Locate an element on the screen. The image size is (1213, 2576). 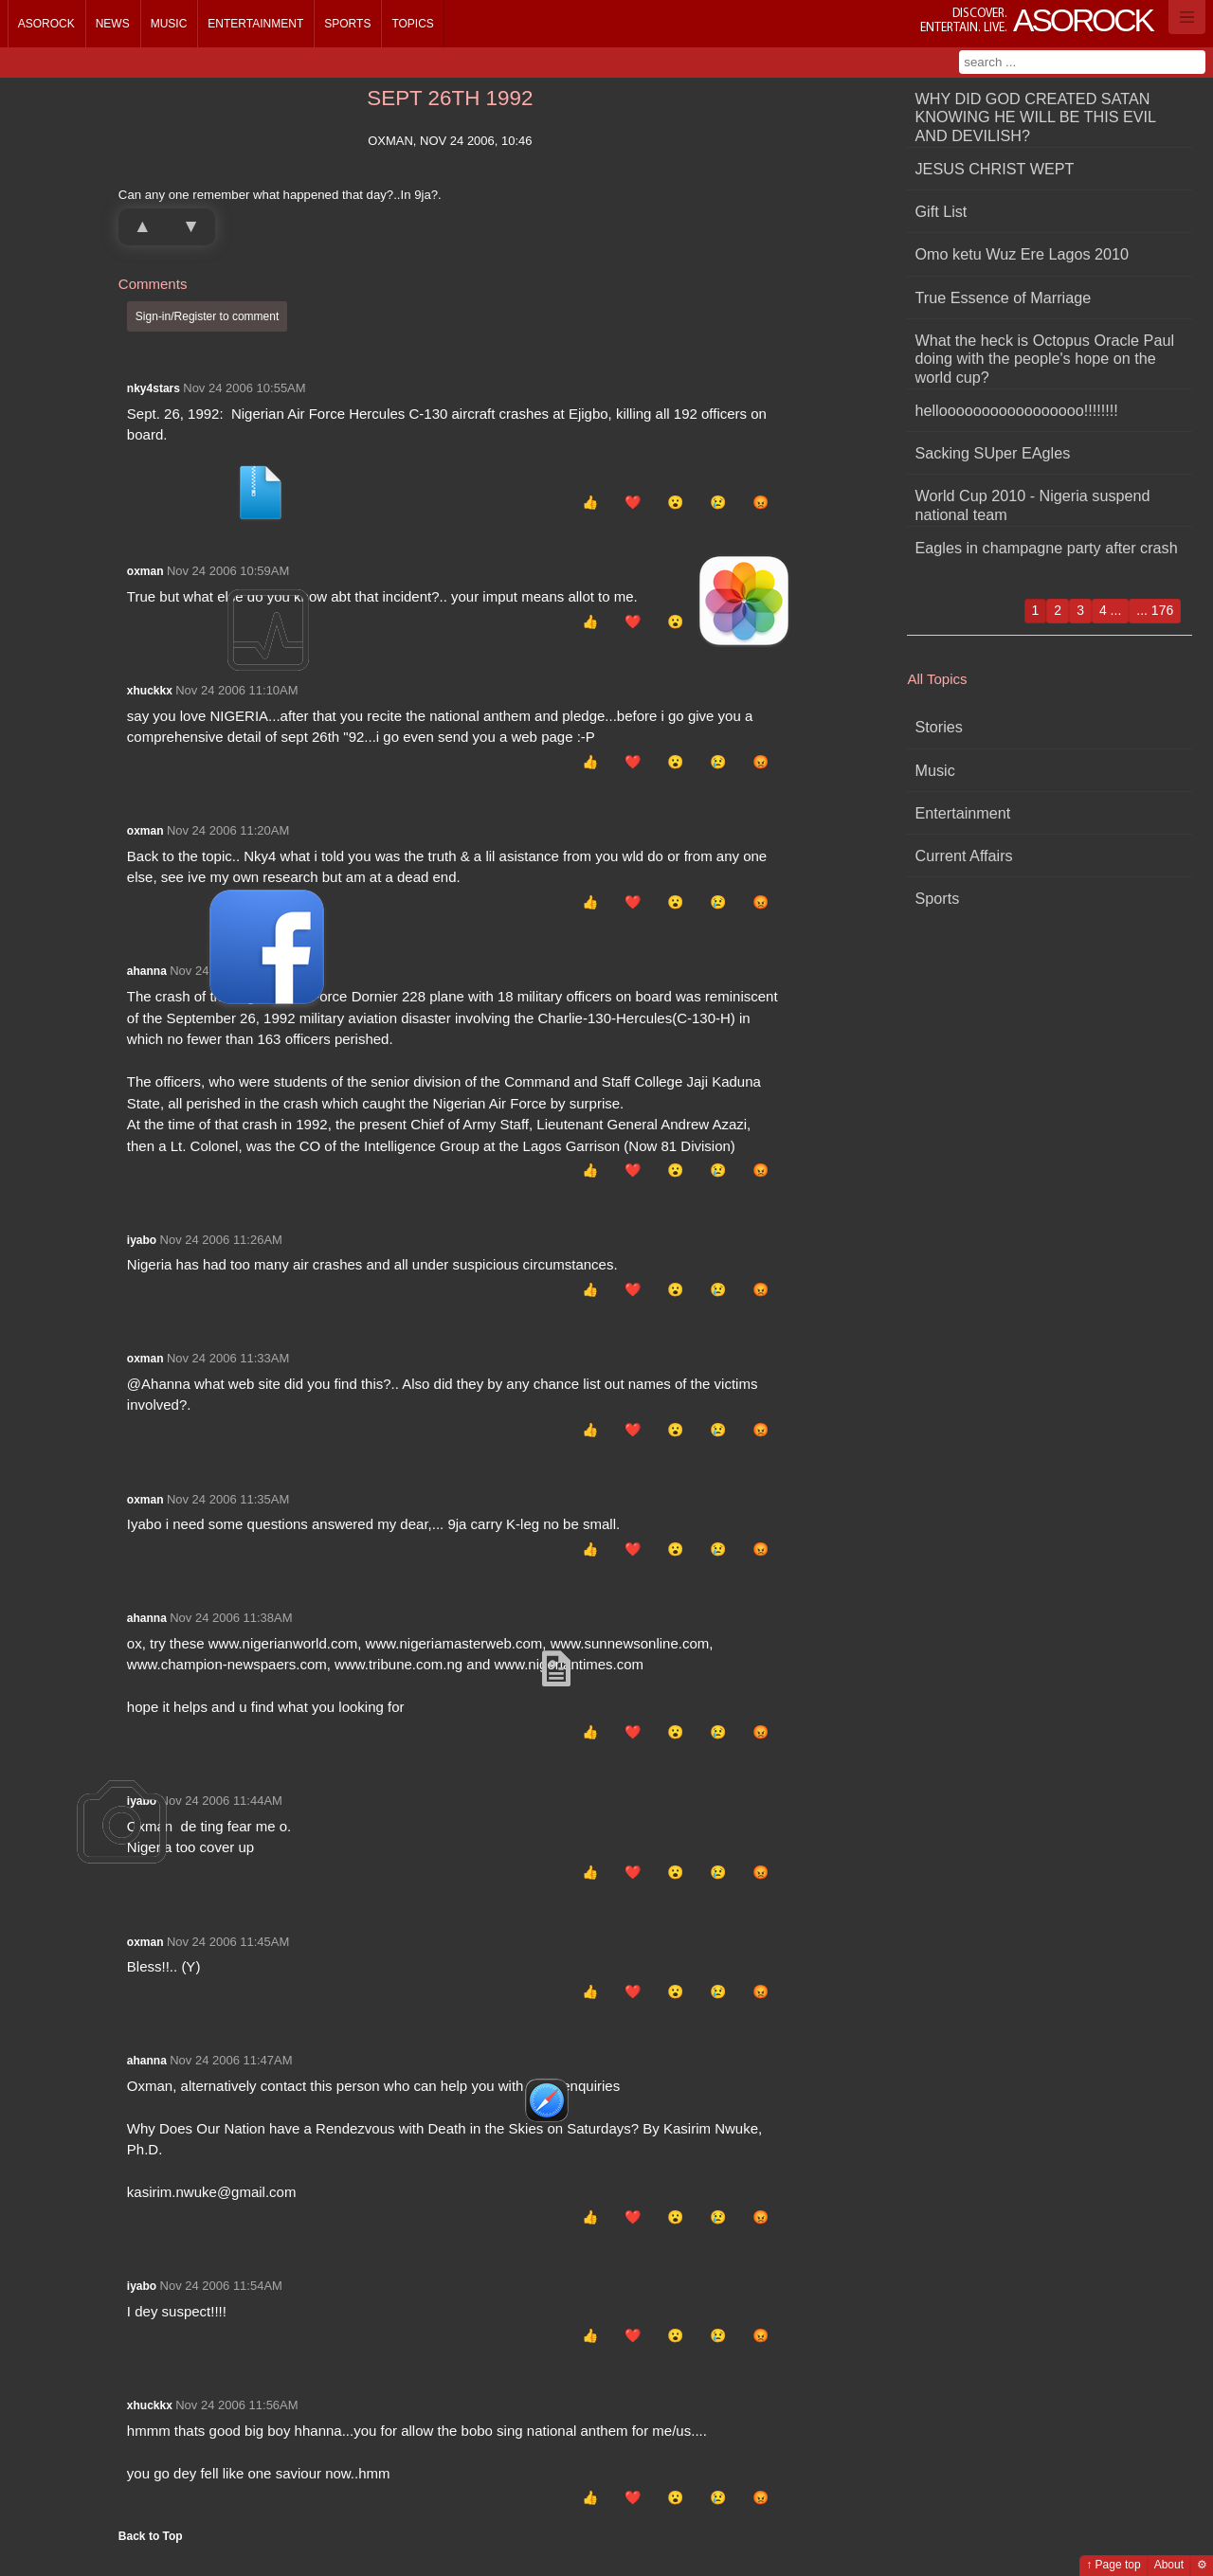
open the Facebook app is located at coordinates (266, 946).